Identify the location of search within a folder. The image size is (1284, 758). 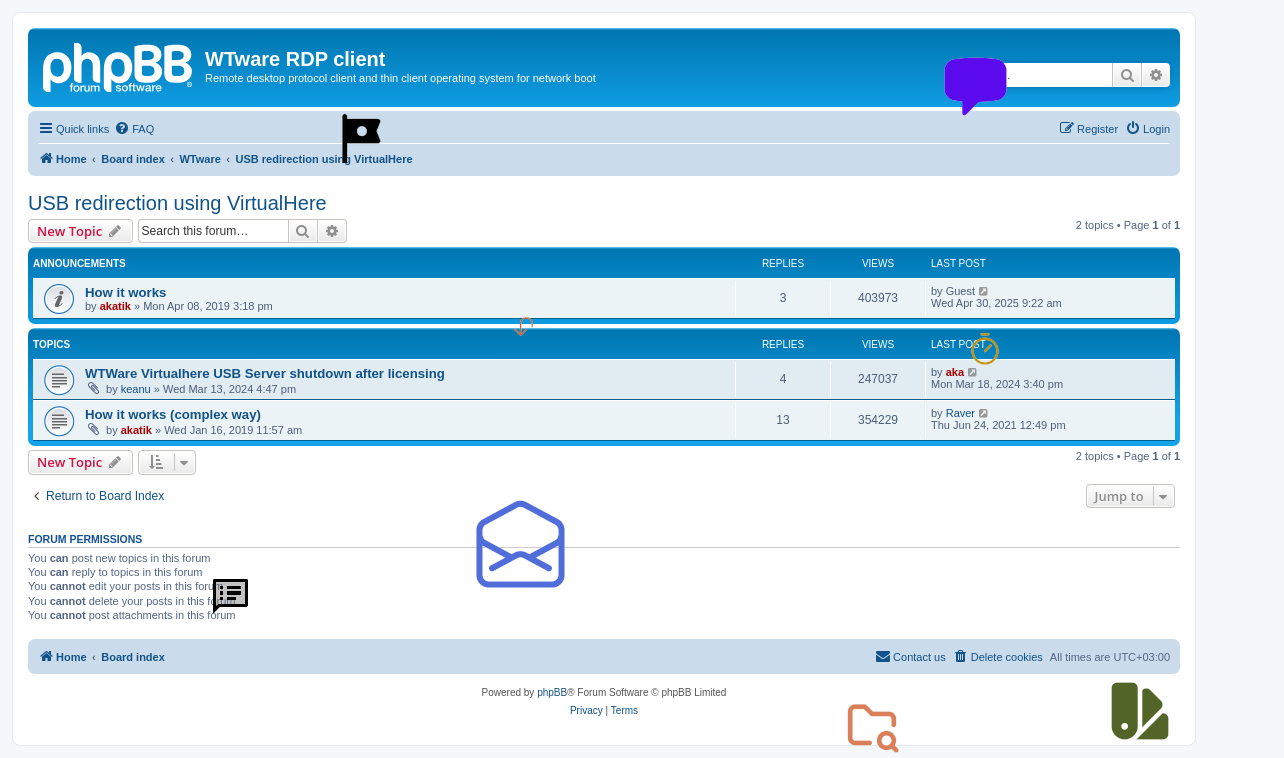
(872, 726).